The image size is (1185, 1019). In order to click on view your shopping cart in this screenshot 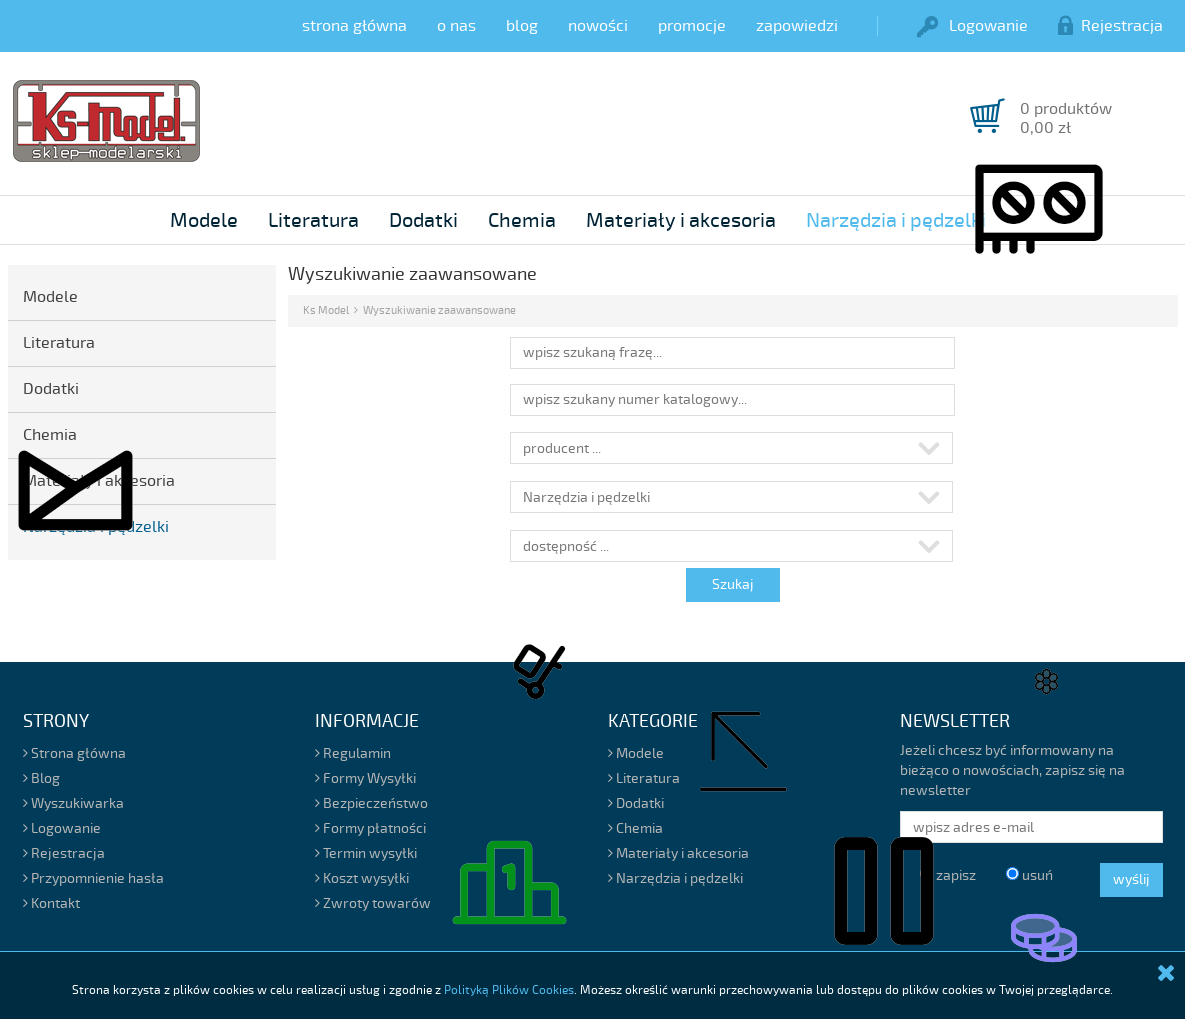, I will do `click(538, 669)`.